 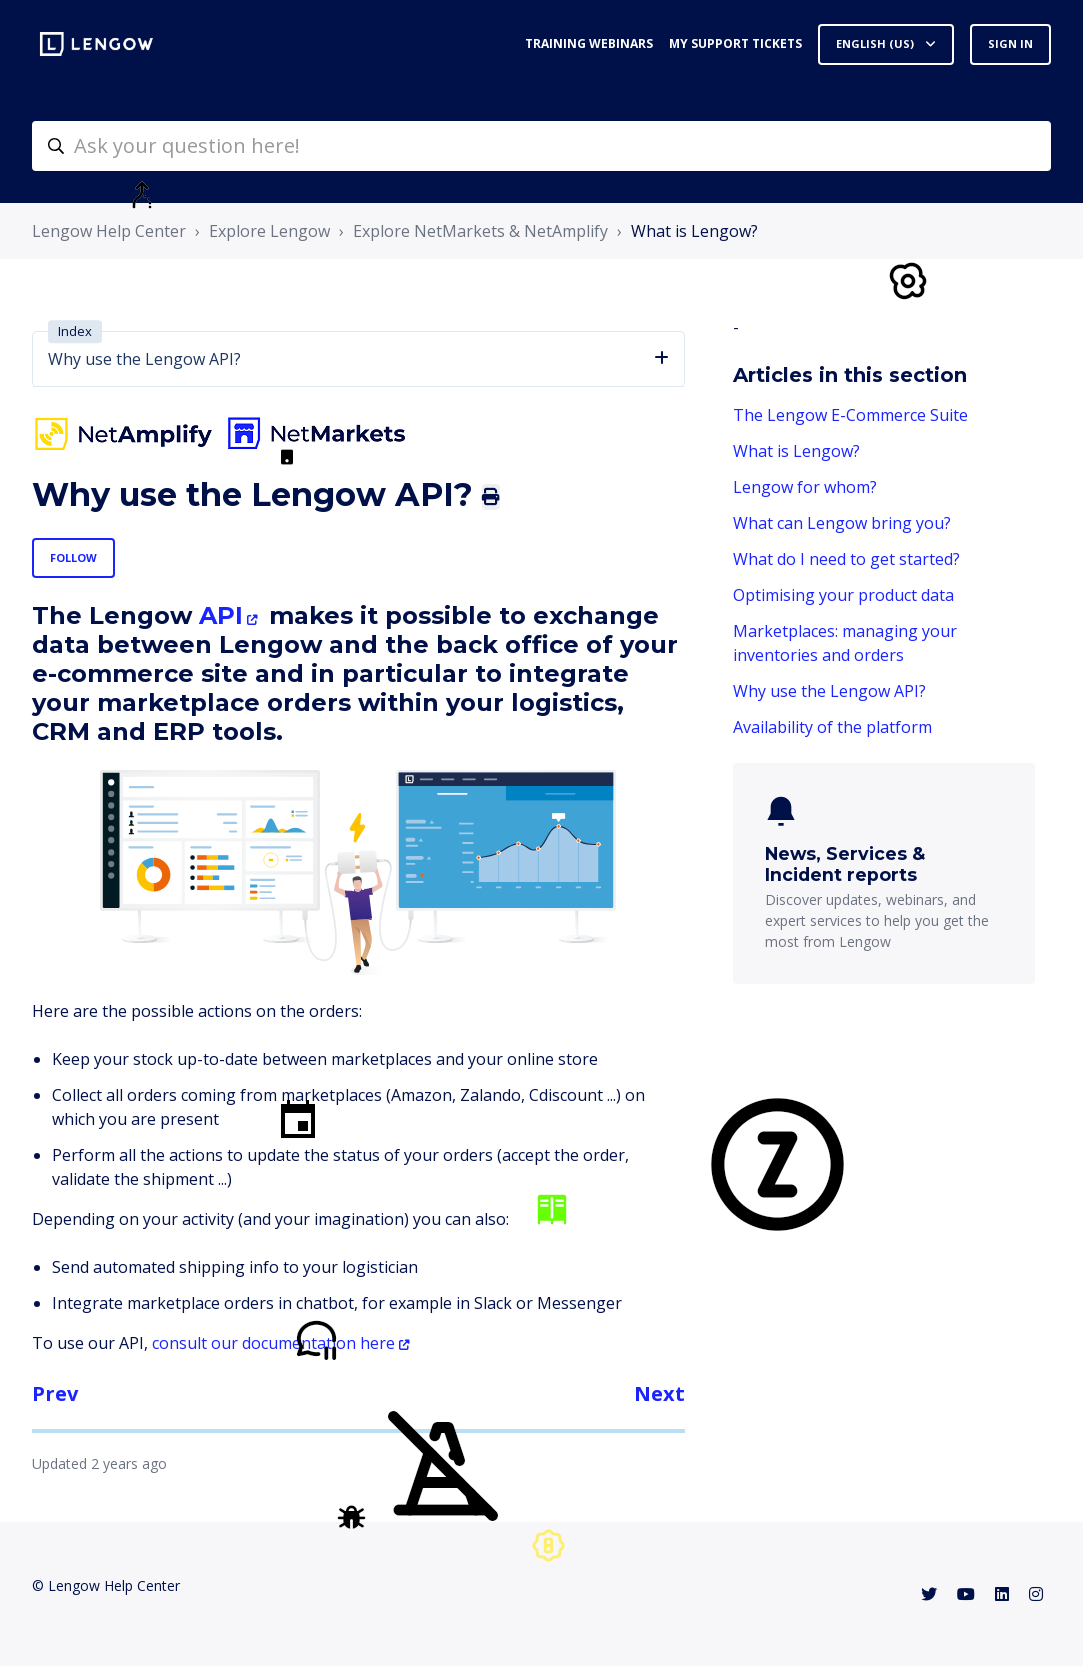 I want to click on access tablet device settings, so click(x=287, y=457).